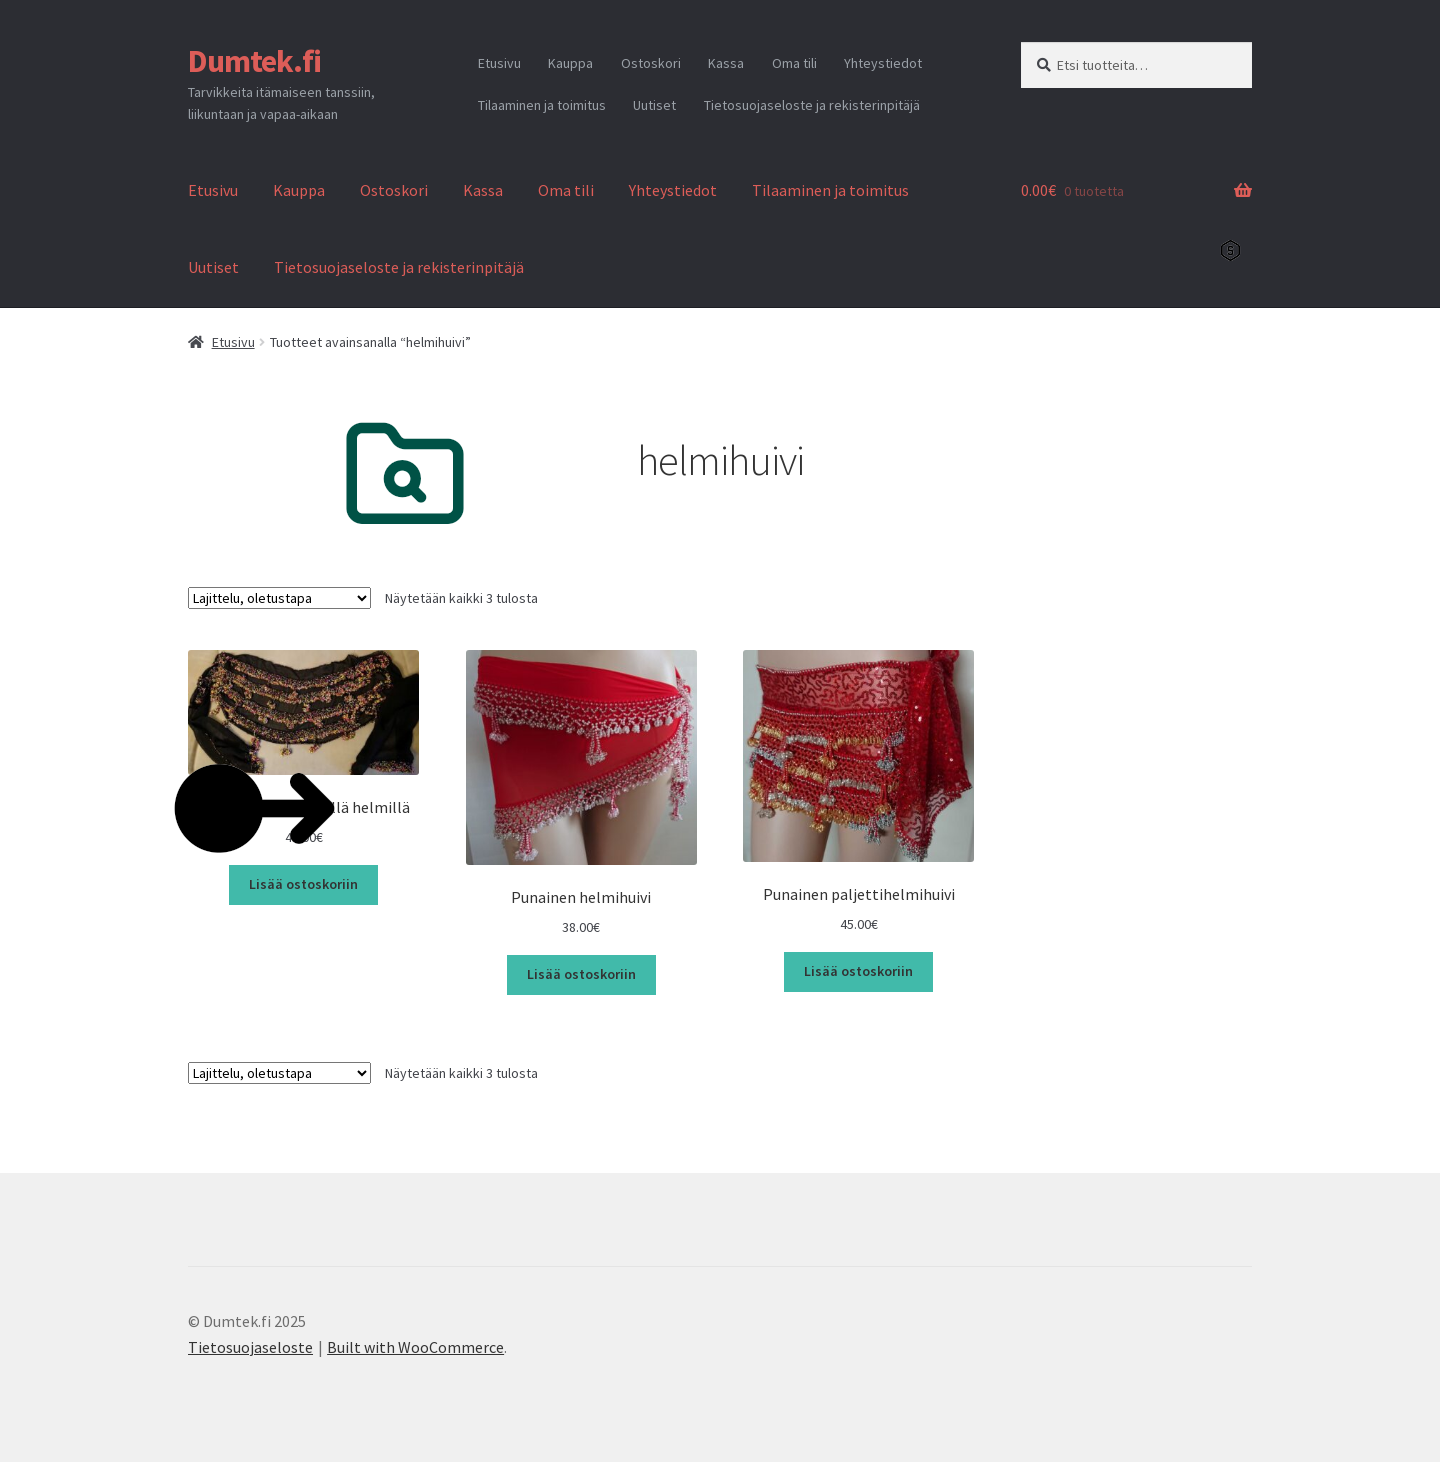 The image size is (1440, 1462). I want to click on search within a folder, so click(405, 476).